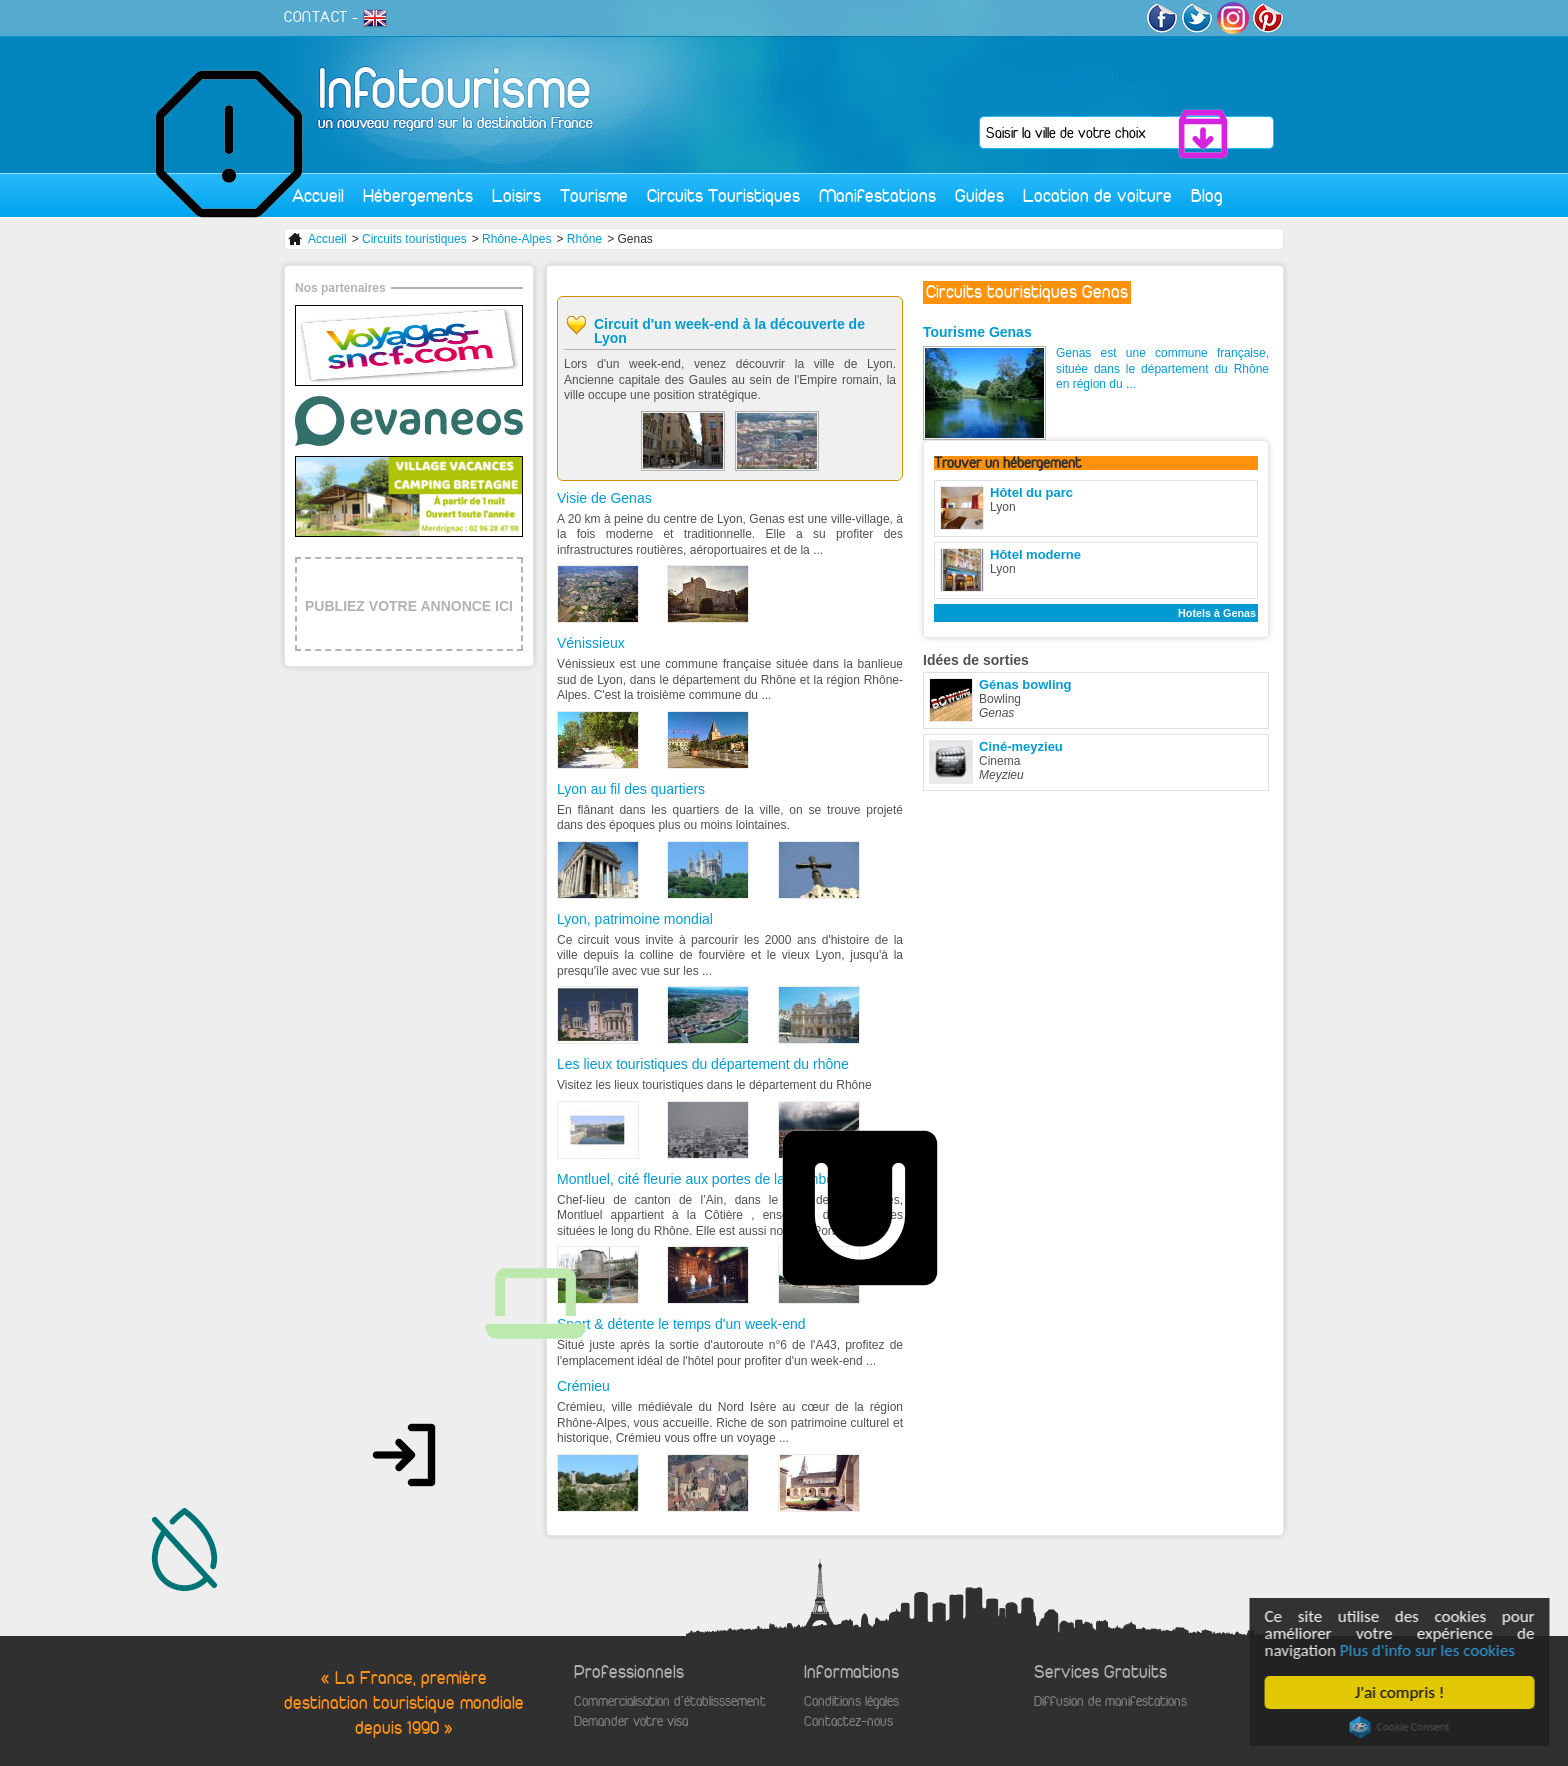  I want to click on switch to desktop view, so click(535, 1303).